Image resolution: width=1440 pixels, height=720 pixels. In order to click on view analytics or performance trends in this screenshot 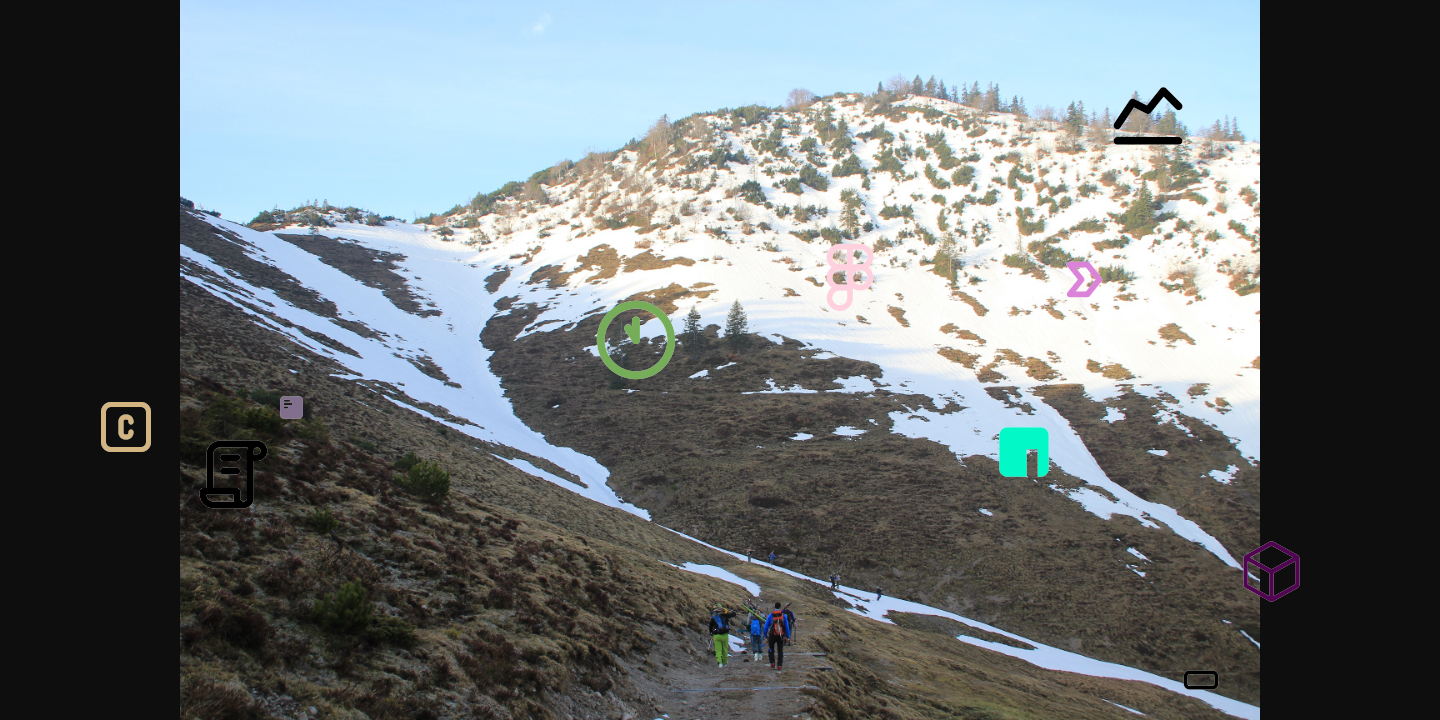, I will do `click(1148, 114)`.